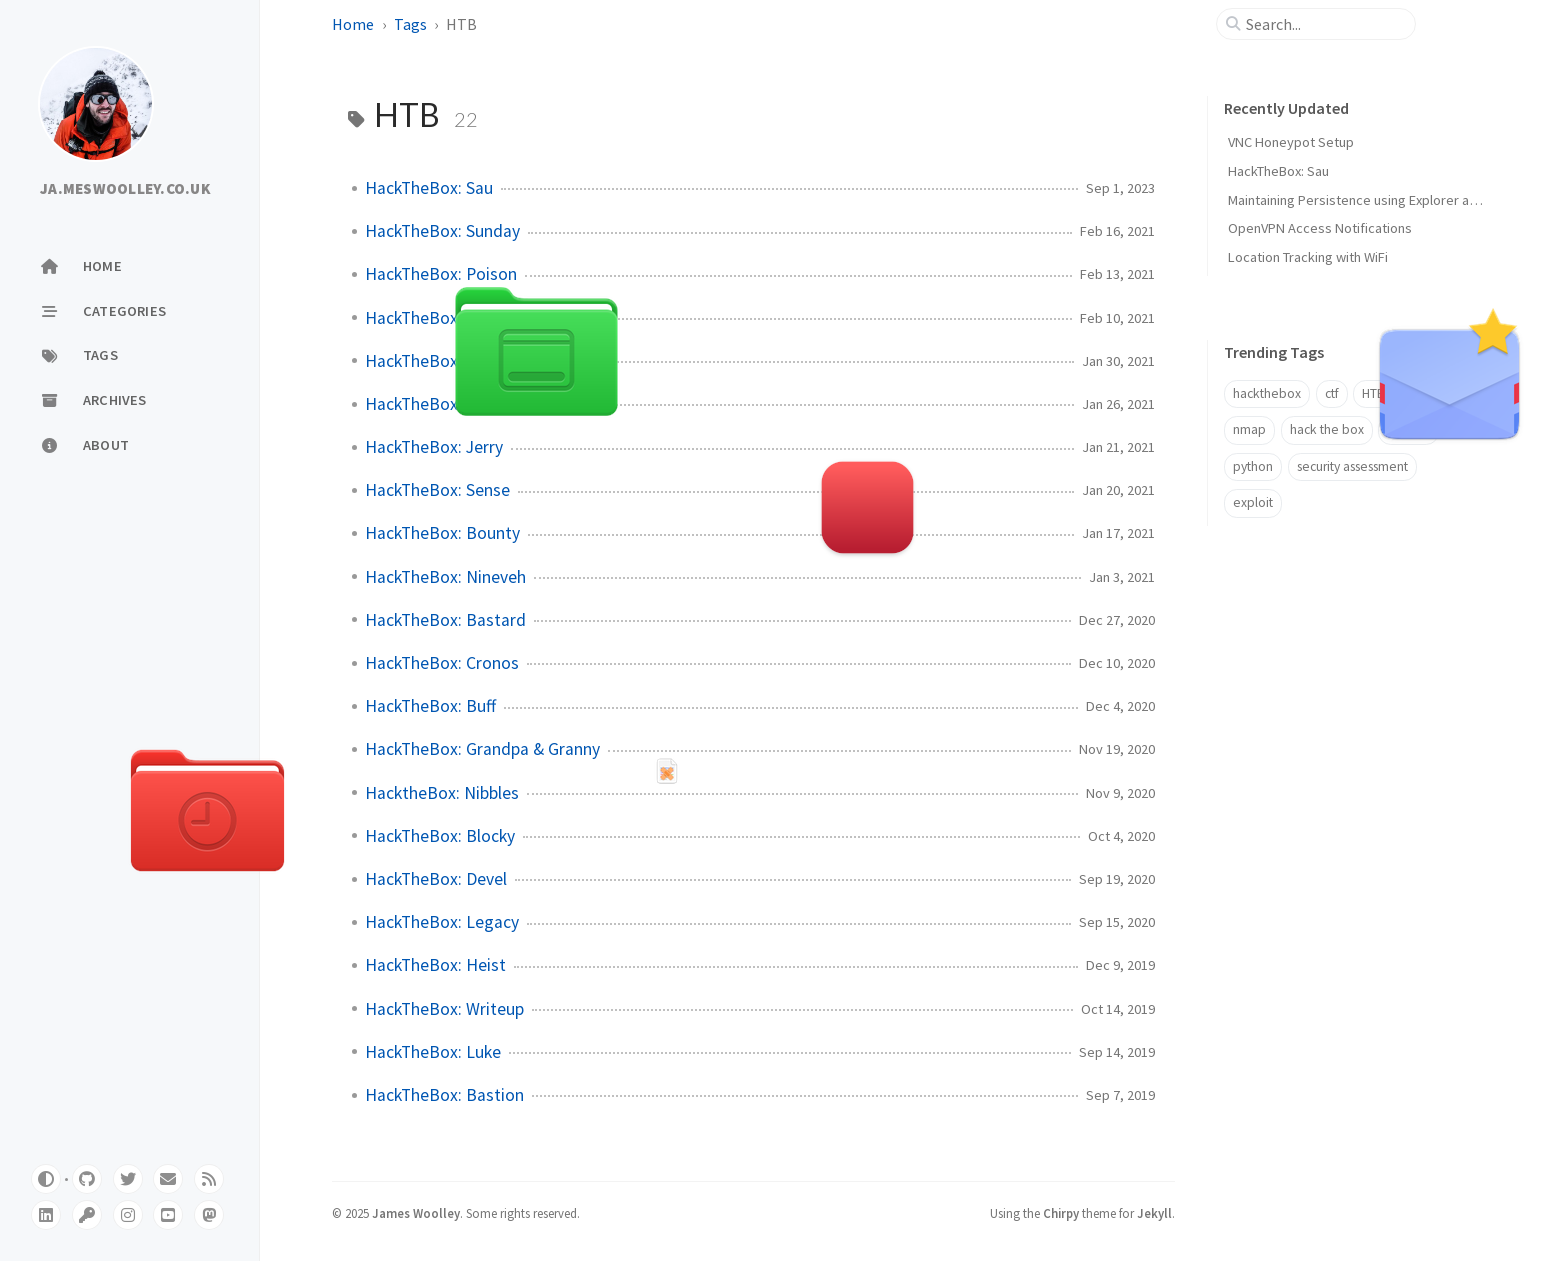  What do you see at coordinates (1449, 384) in the screenshot?
I see `mark email as unread` at bounding box center [1449, 384].